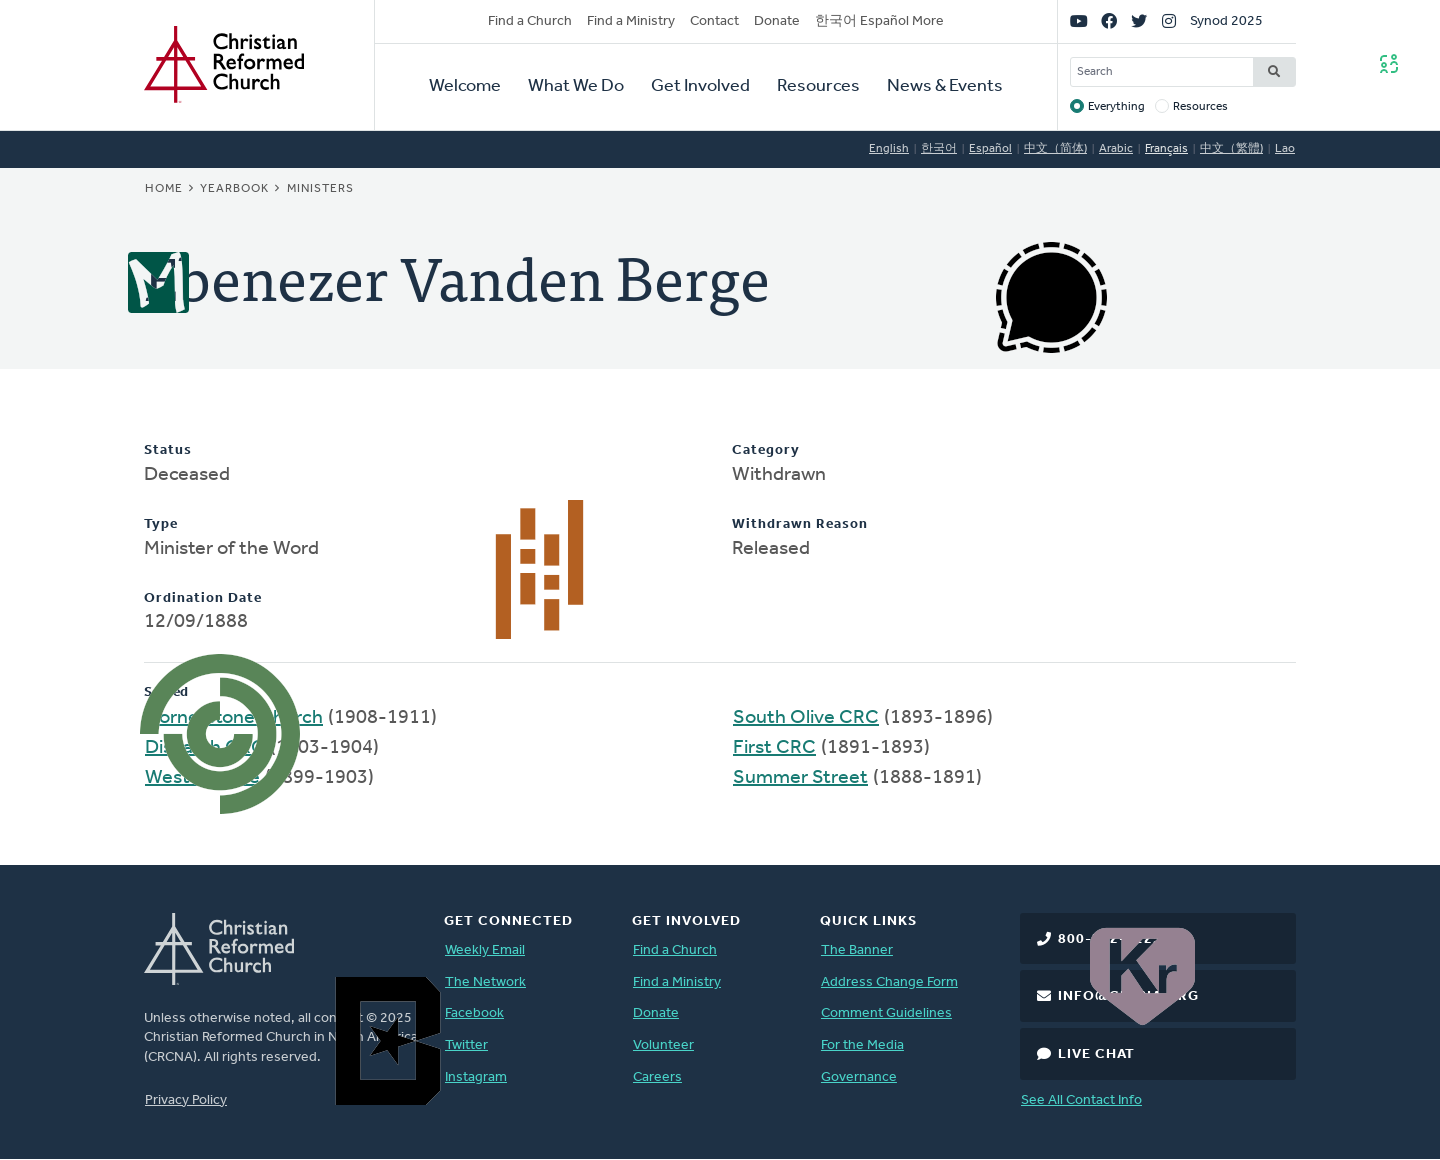 The image size is (1440, 1160). I want to click on pandas Python data analysis library logo, so click(539, 569).